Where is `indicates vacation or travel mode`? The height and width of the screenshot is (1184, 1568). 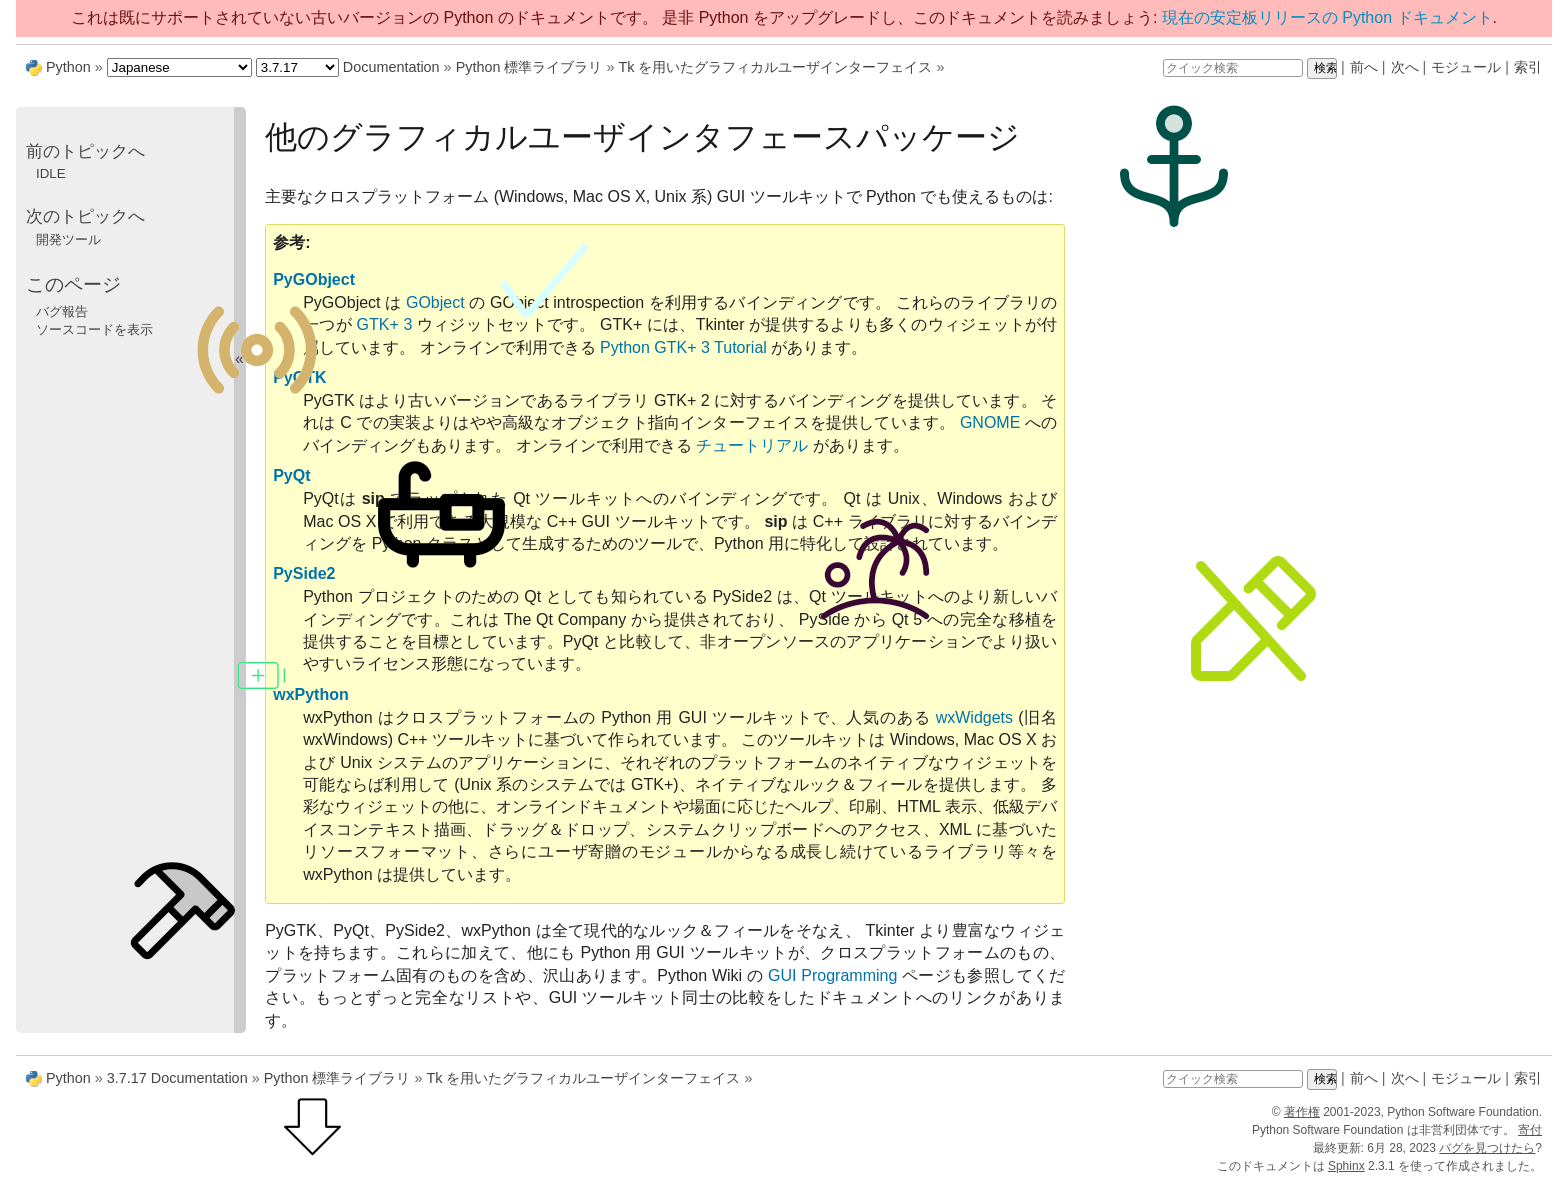
indicates vacation or travel mode is located at coordinates (875, 569).